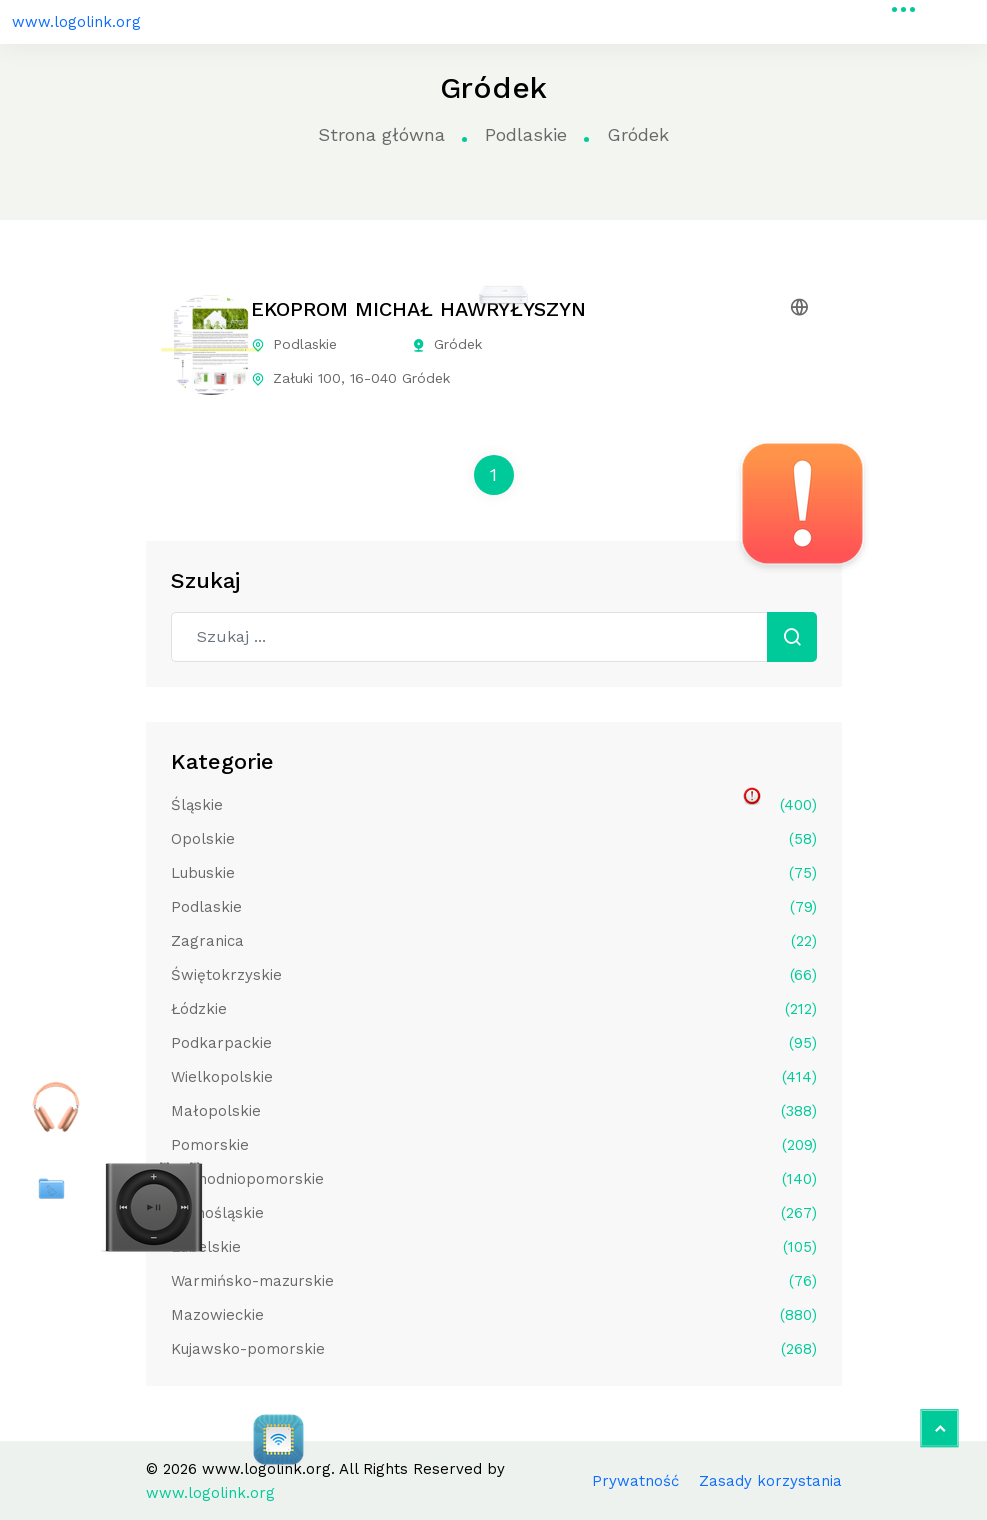 This screenshot has height=1520, width=987. Describe the element at coordinates (56, 1107) in the screenshot. I see `airpods max headphones in orange color variant` at that location.